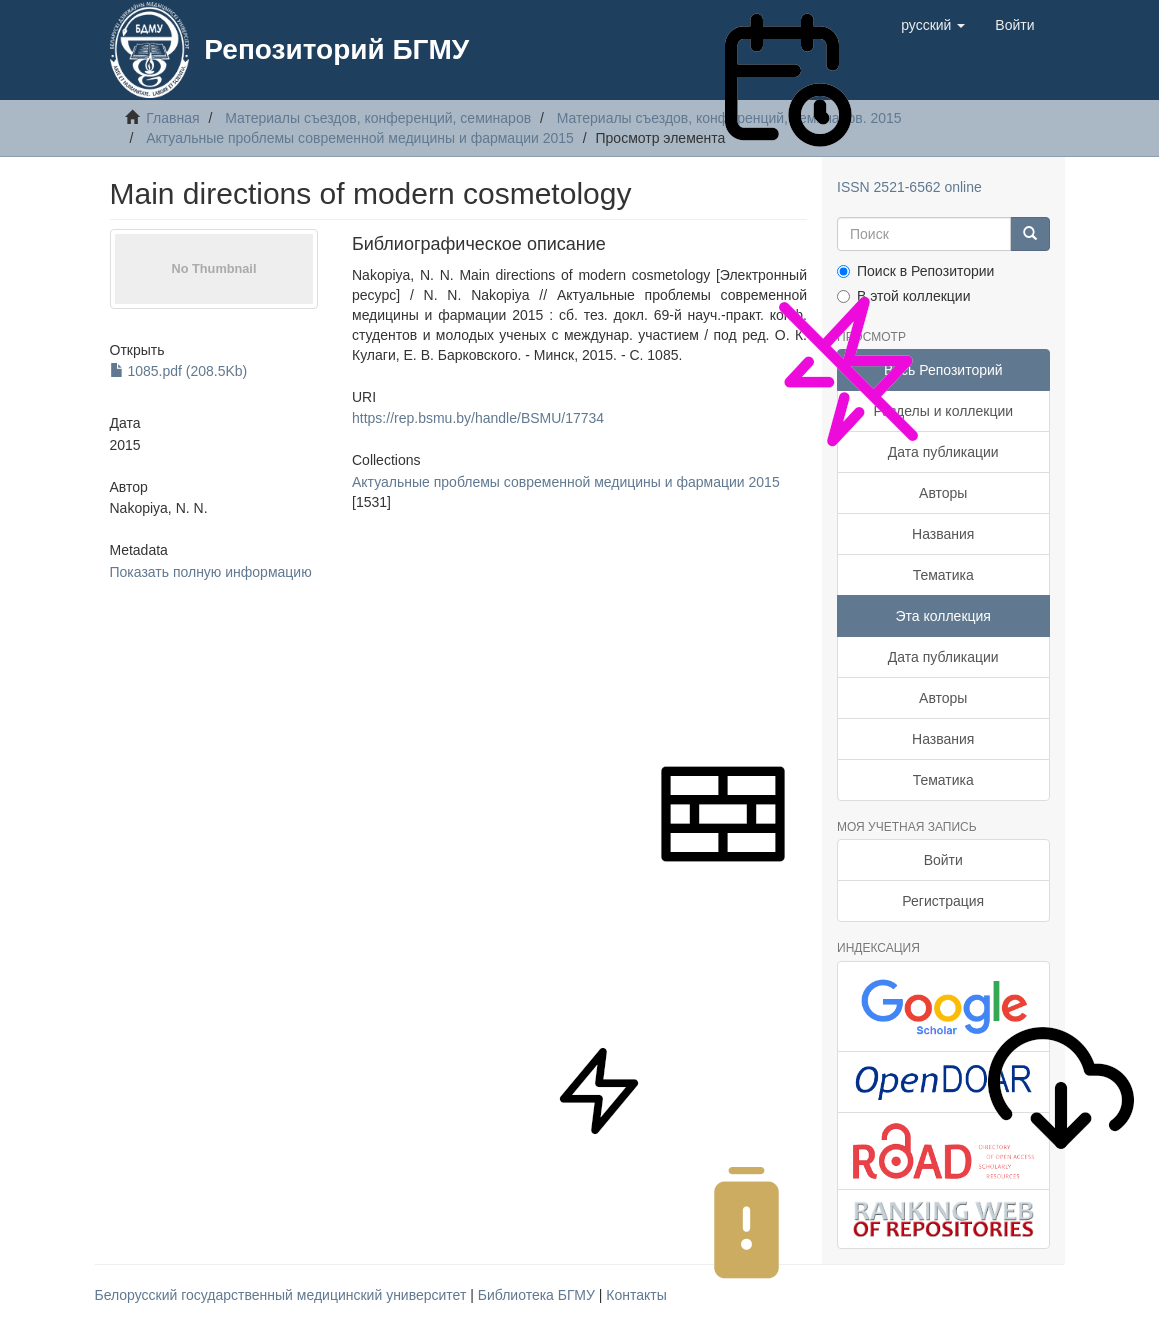  Describe the element at coordinates (1061, 1088) in the screenshot. I see `download file from cloud storage` at that location.